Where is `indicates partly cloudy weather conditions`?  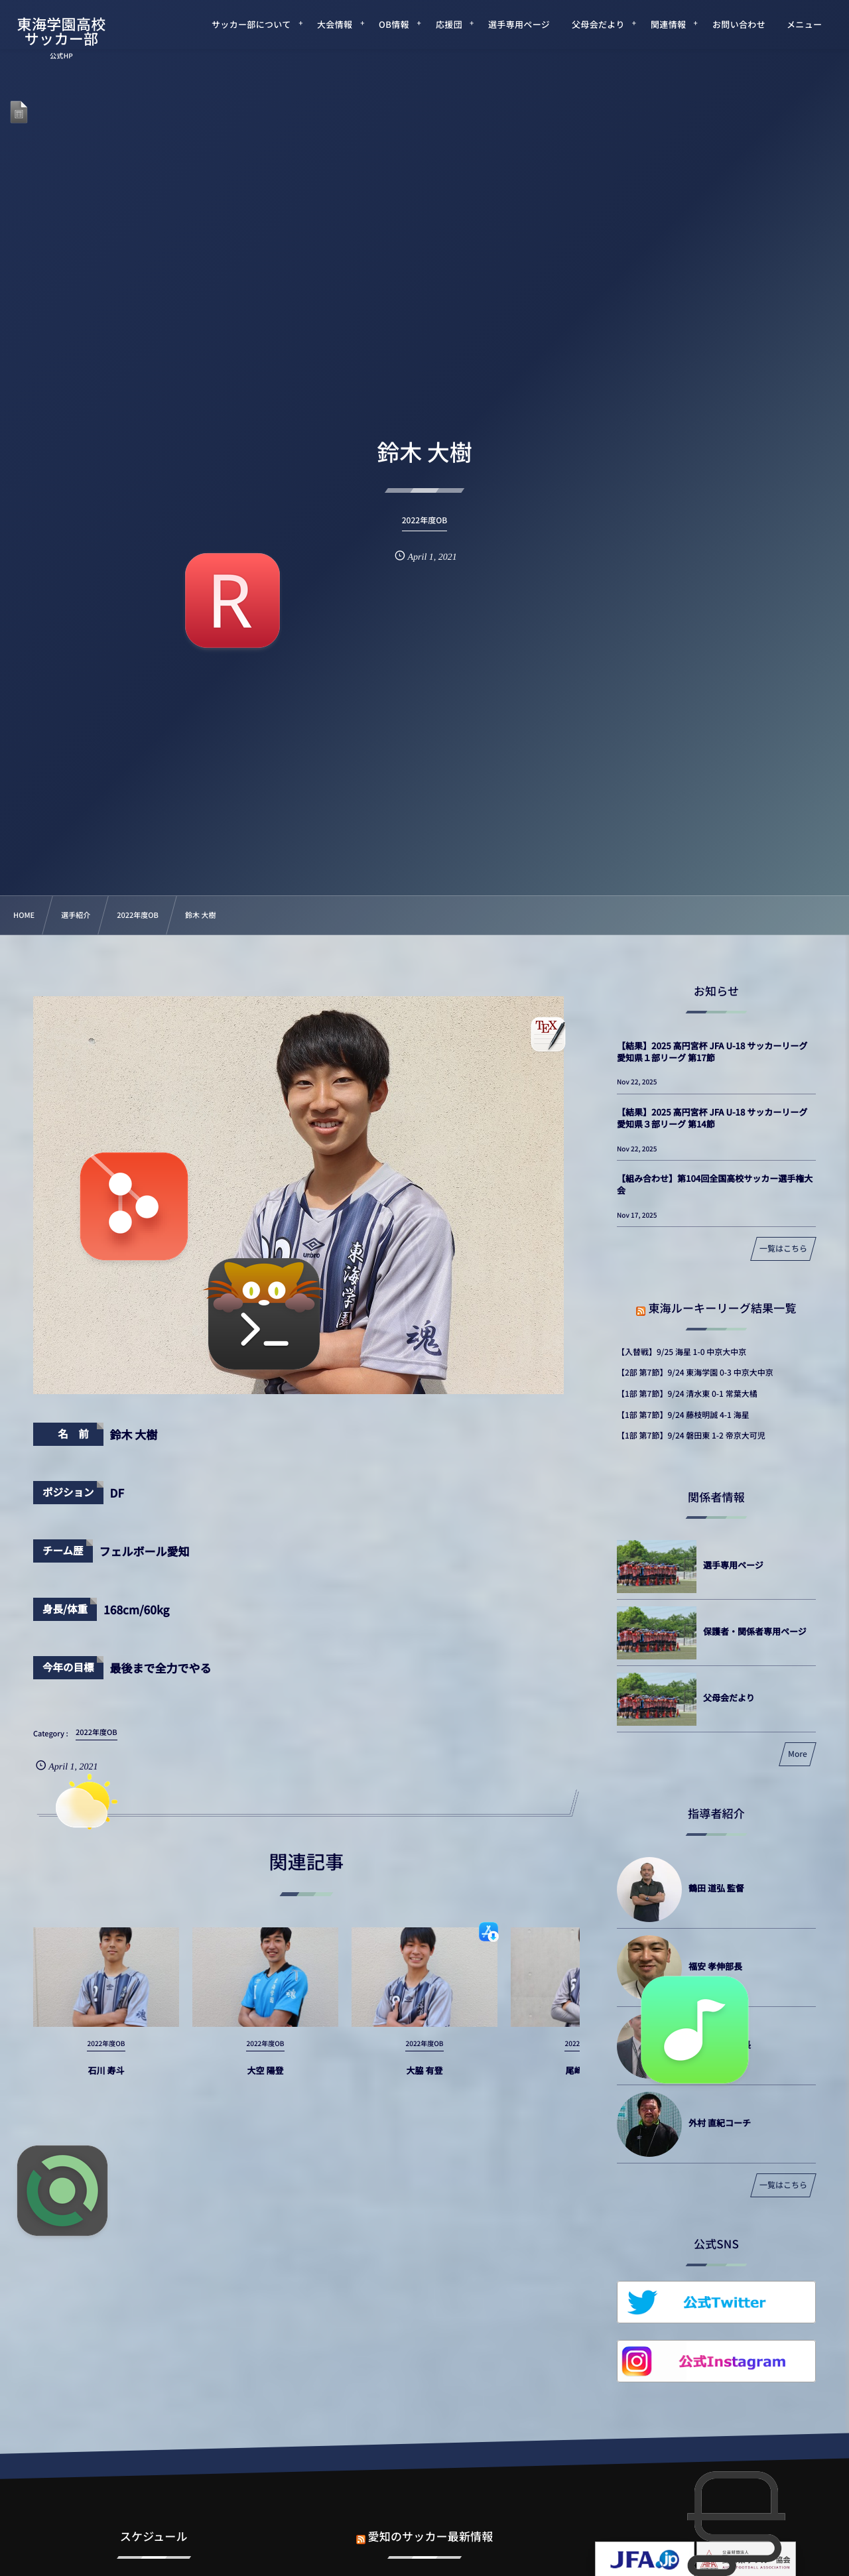
indicates partly cloudy weather conditions is located at coordinates (86, 1801).